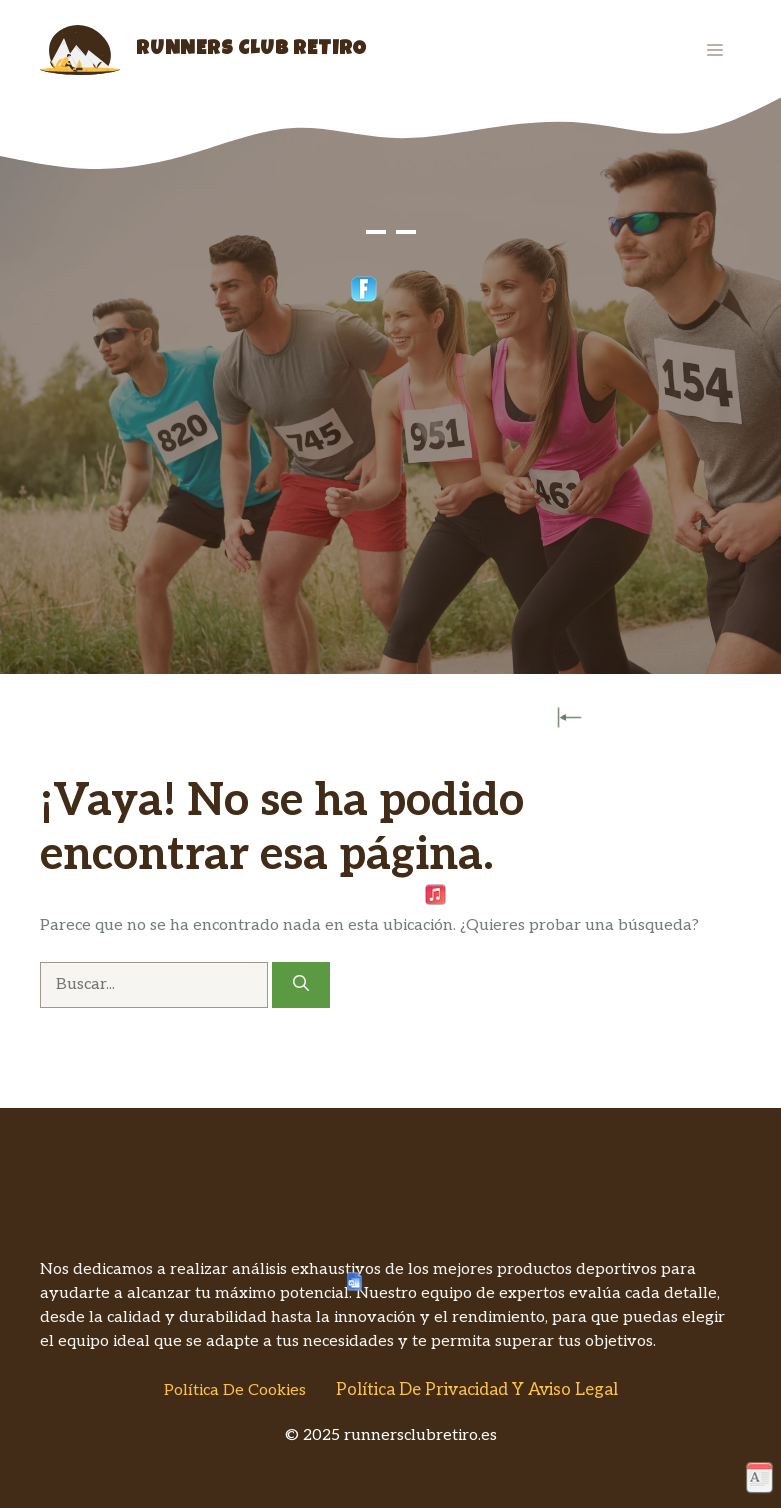 The height and width of the screenshot is (1508, 781). Describe the element at coordinates (364, 289) in the screenshot. I see `launch Fortnite game` at that location.